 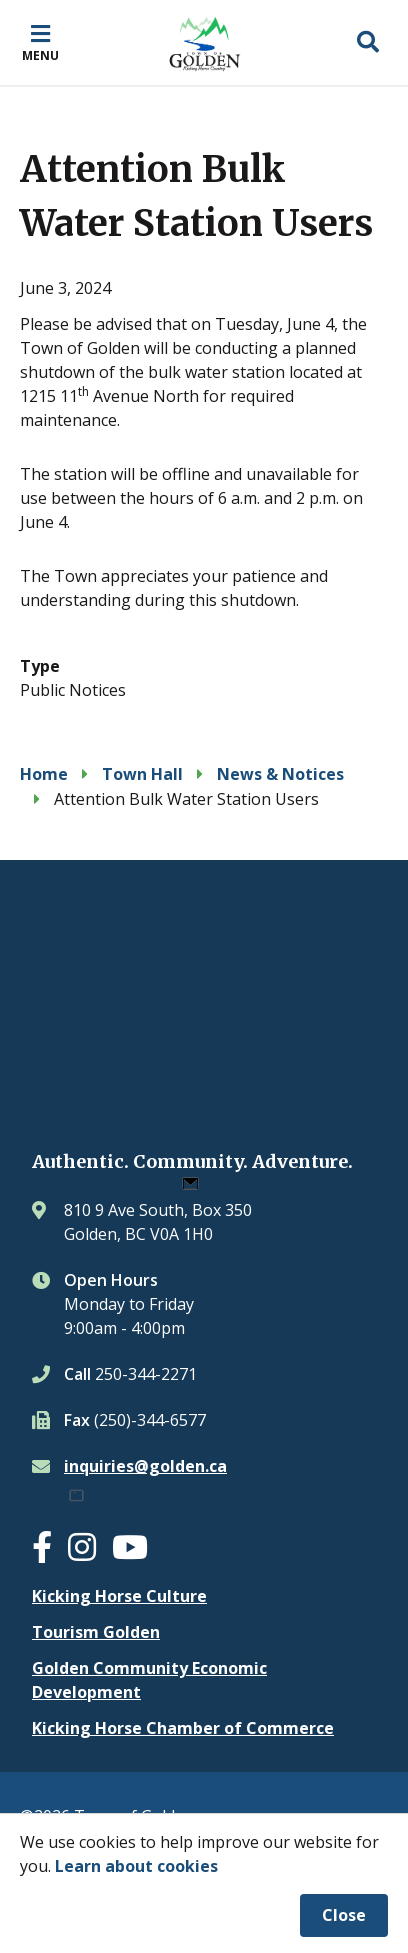 I want to click on open your inbox, so click(x=190, y=1183).